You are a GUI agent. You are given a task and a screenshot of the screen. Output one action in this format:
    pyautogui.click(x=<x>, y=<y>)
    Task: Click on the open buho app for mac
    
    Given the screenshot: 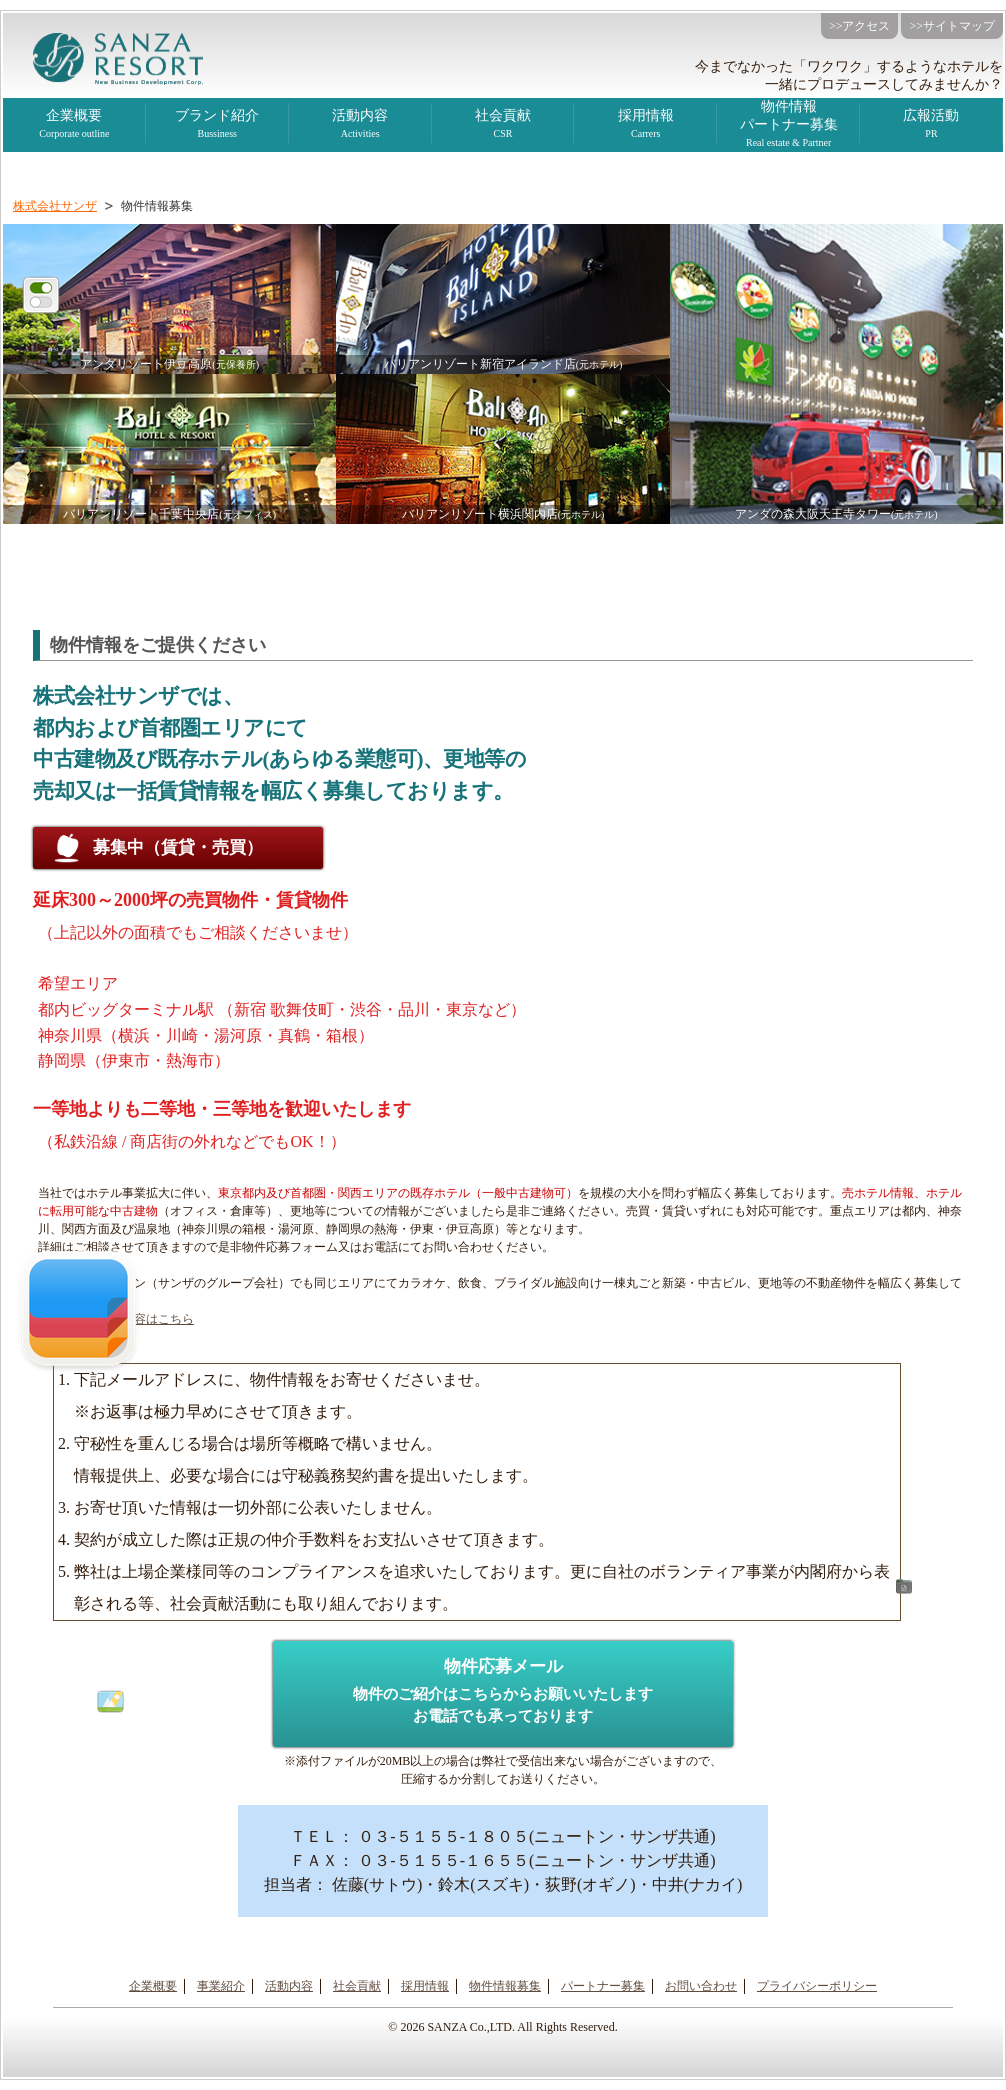 What is the action you would take?
    pyautogui.click(x=78, y=1308)
    